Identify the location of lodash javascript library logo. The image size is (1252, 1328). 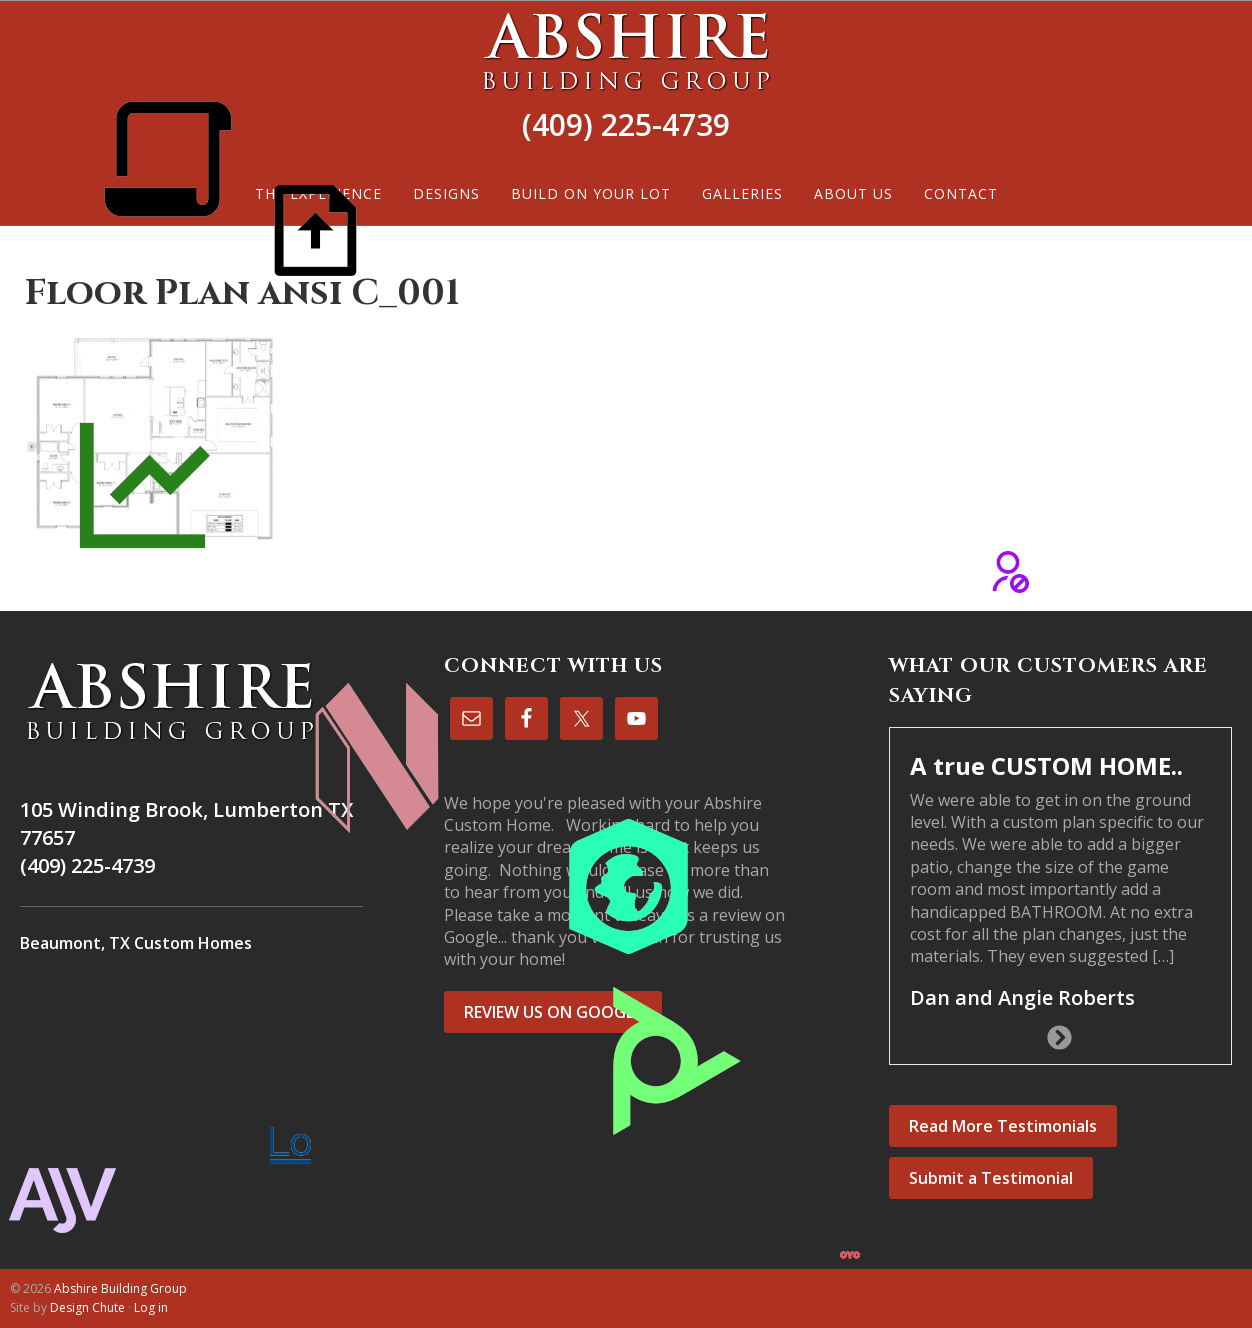
(290, 1145).